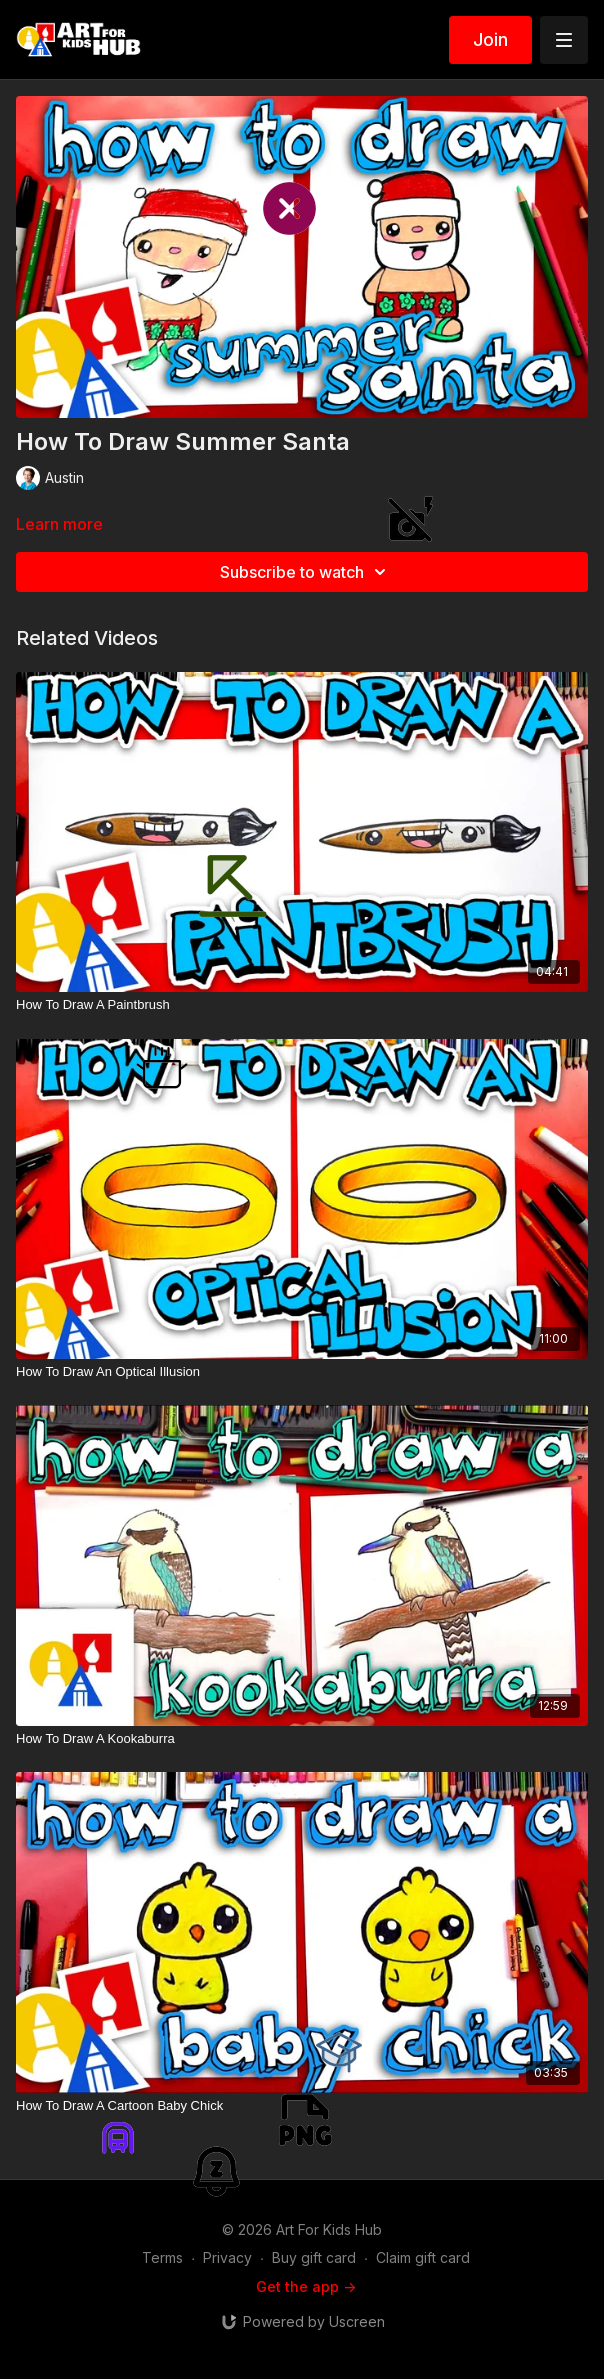  I want to click on navigate to the top-left or beginning of content, so click(230, 886).